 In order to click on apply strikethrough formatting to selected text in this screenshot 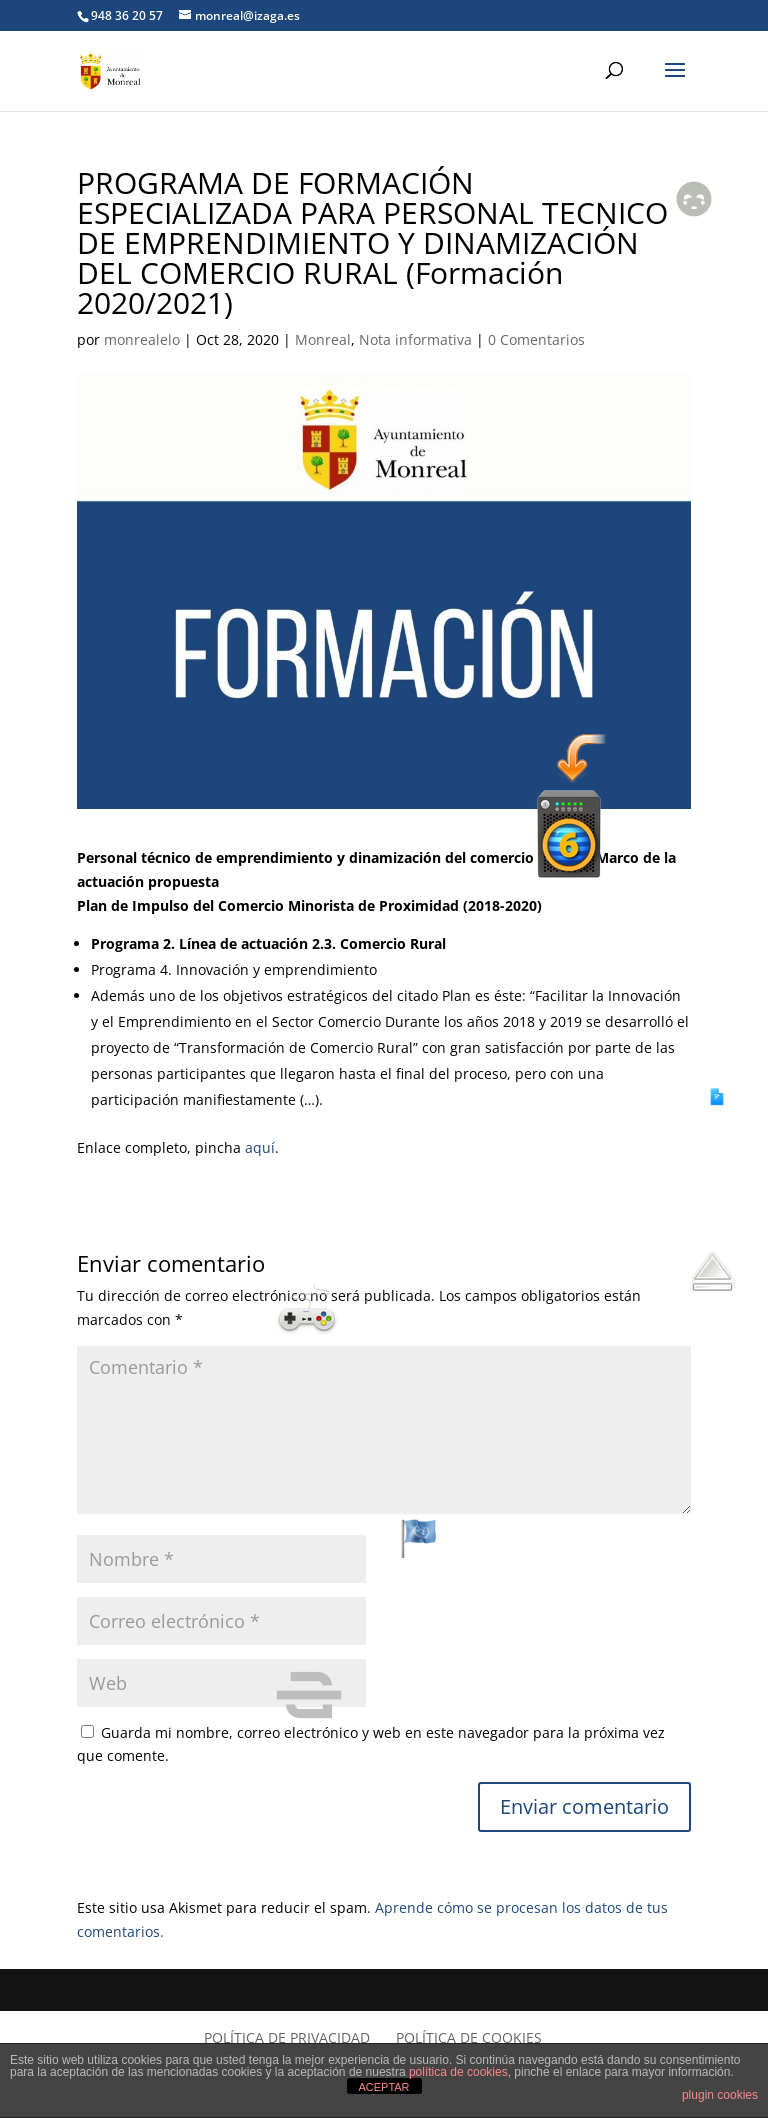, I will do `click(309, 1695)`.